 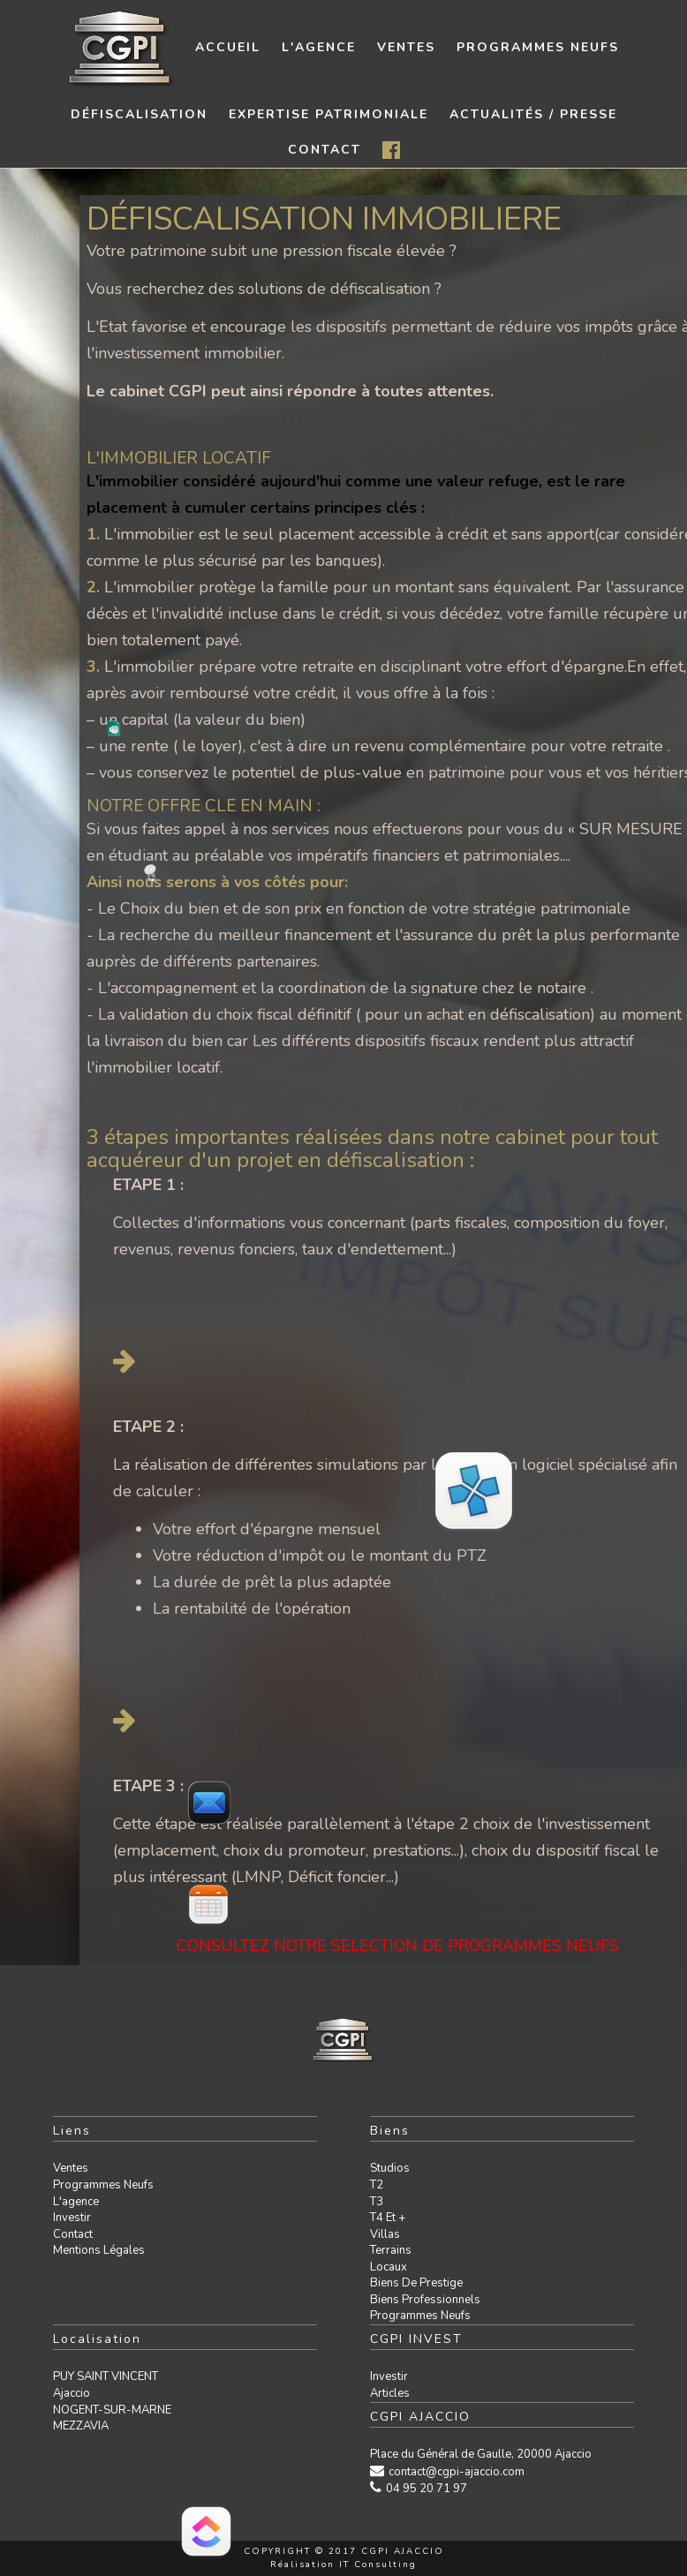 What do you see at coordinates (114, 728) in the screenshot?
I see `microsoft publisher document file` at bounding box center [114, 728].